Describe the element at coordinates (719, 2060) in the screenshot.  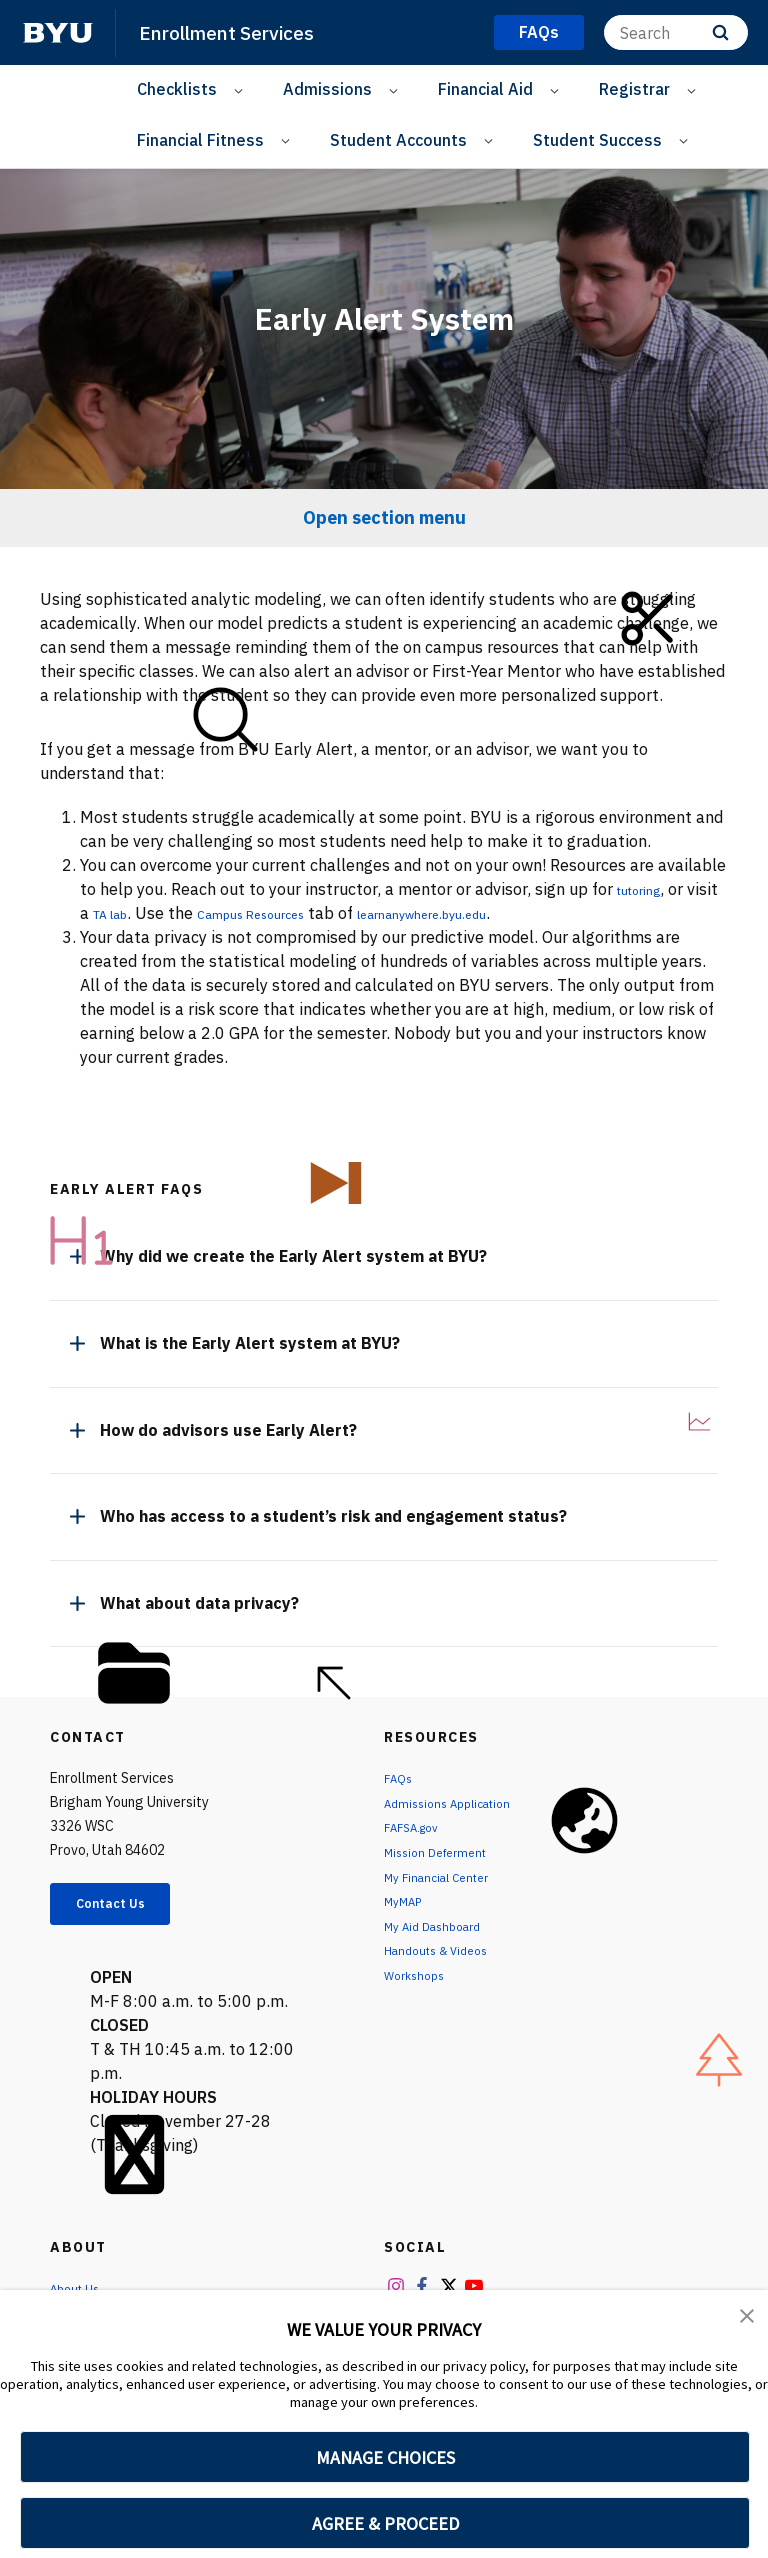
I see `access nature or outdoor-related content` at that location.